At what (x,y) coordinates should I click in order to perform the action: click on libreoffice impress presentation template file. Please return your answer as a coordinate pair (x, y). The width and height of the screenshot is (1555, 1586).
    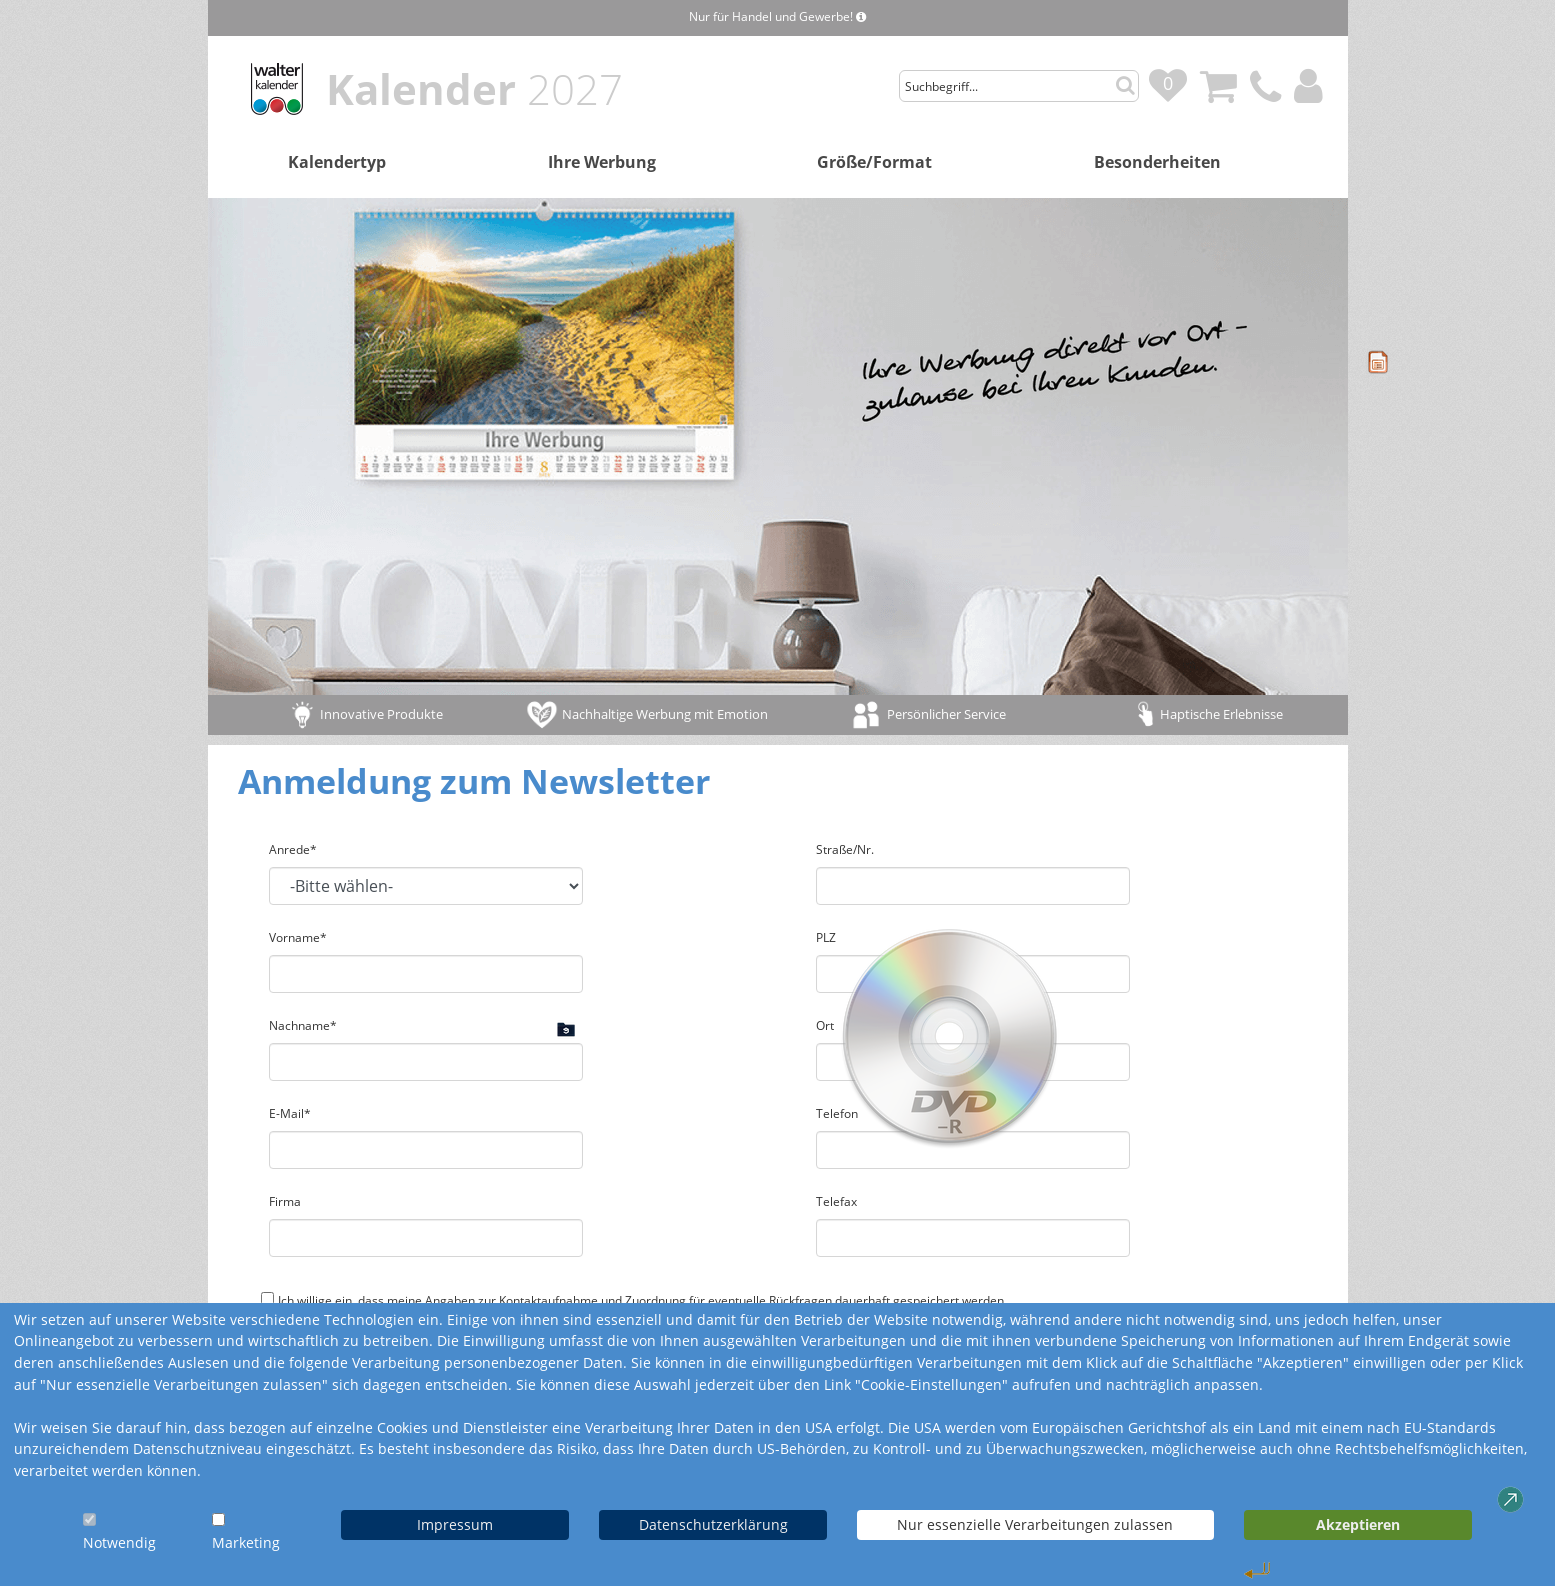
    Looking at the image, I should click on (1378, 362).